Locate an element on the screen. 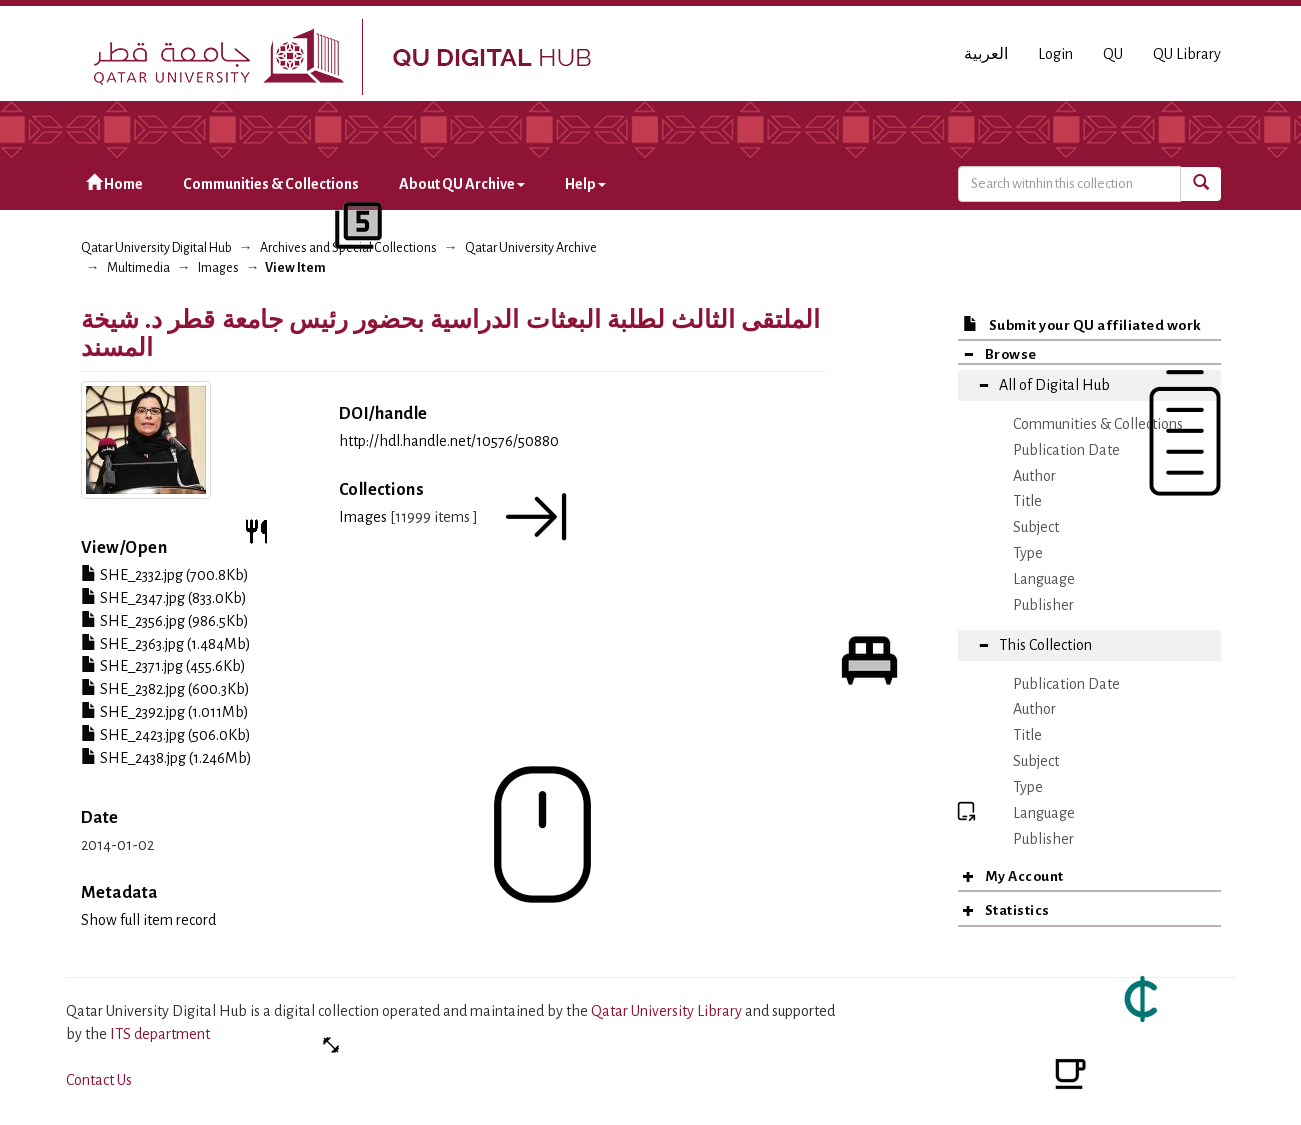  access café or coffee shop locations is located at coordinates (1069, 1074).